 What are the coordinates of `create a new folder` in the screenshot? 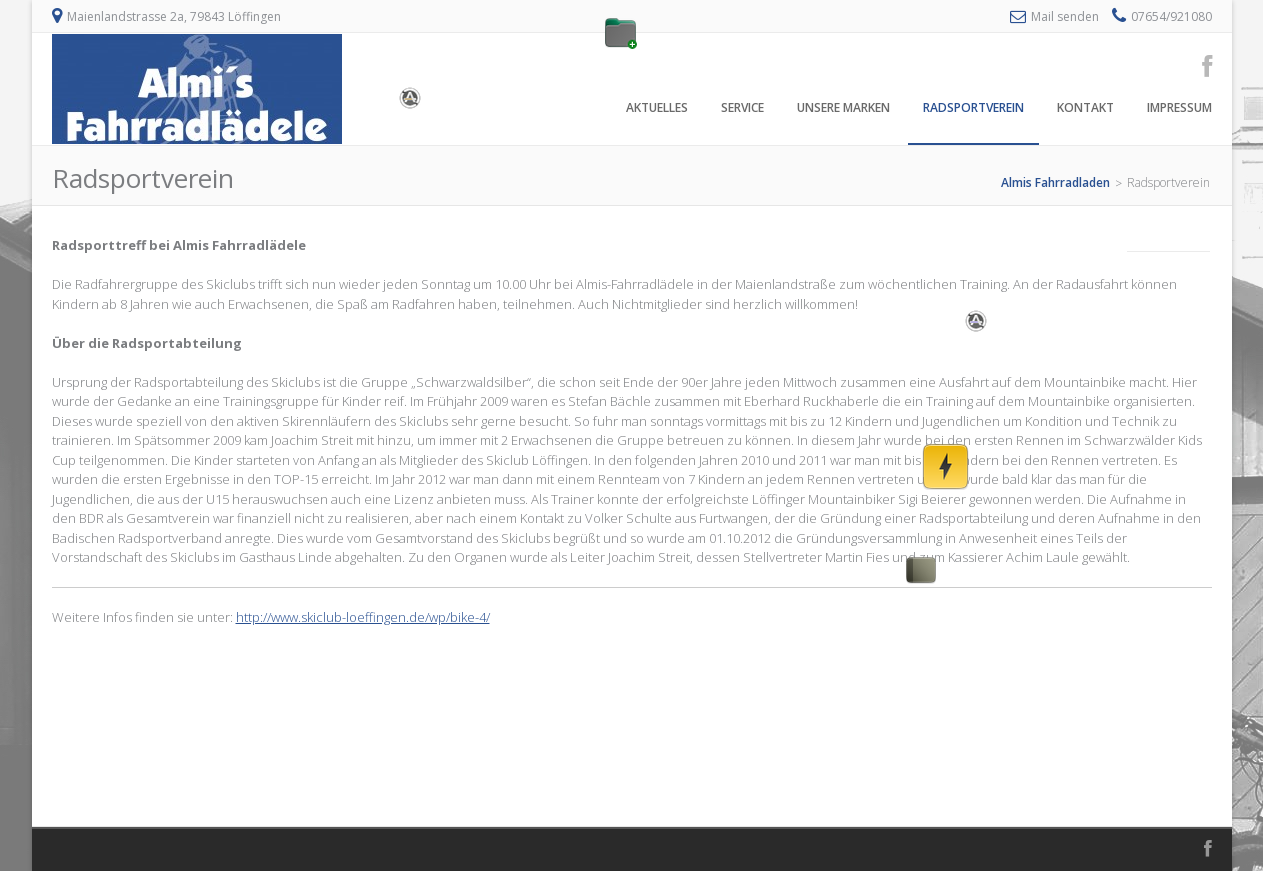 It's located at (620, 32).